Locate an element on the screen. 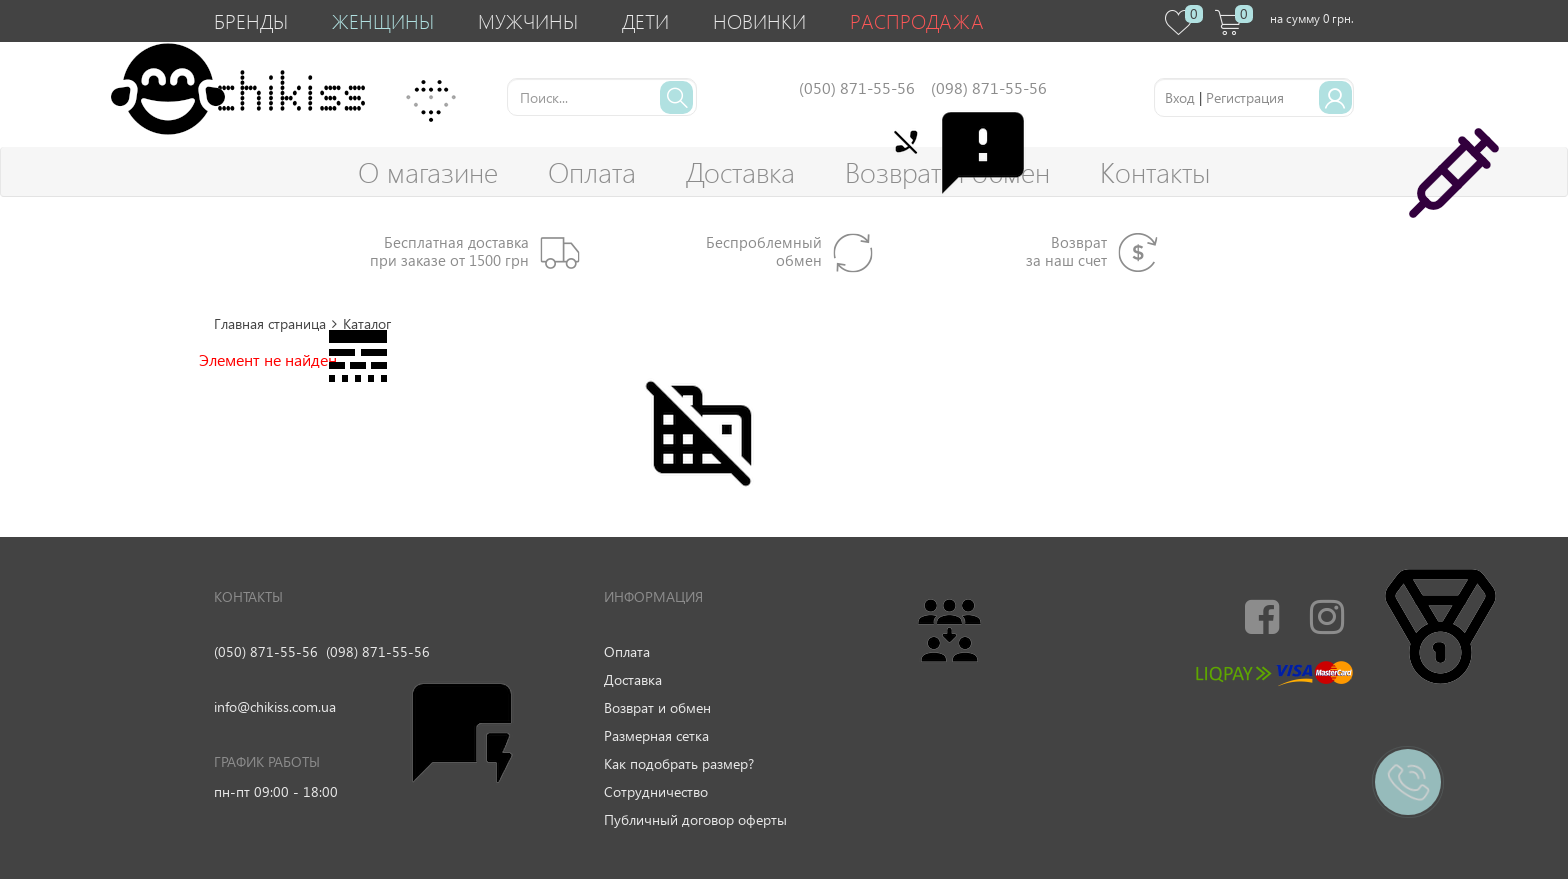  view achievements or awards is located at coordinates (1440, 626).